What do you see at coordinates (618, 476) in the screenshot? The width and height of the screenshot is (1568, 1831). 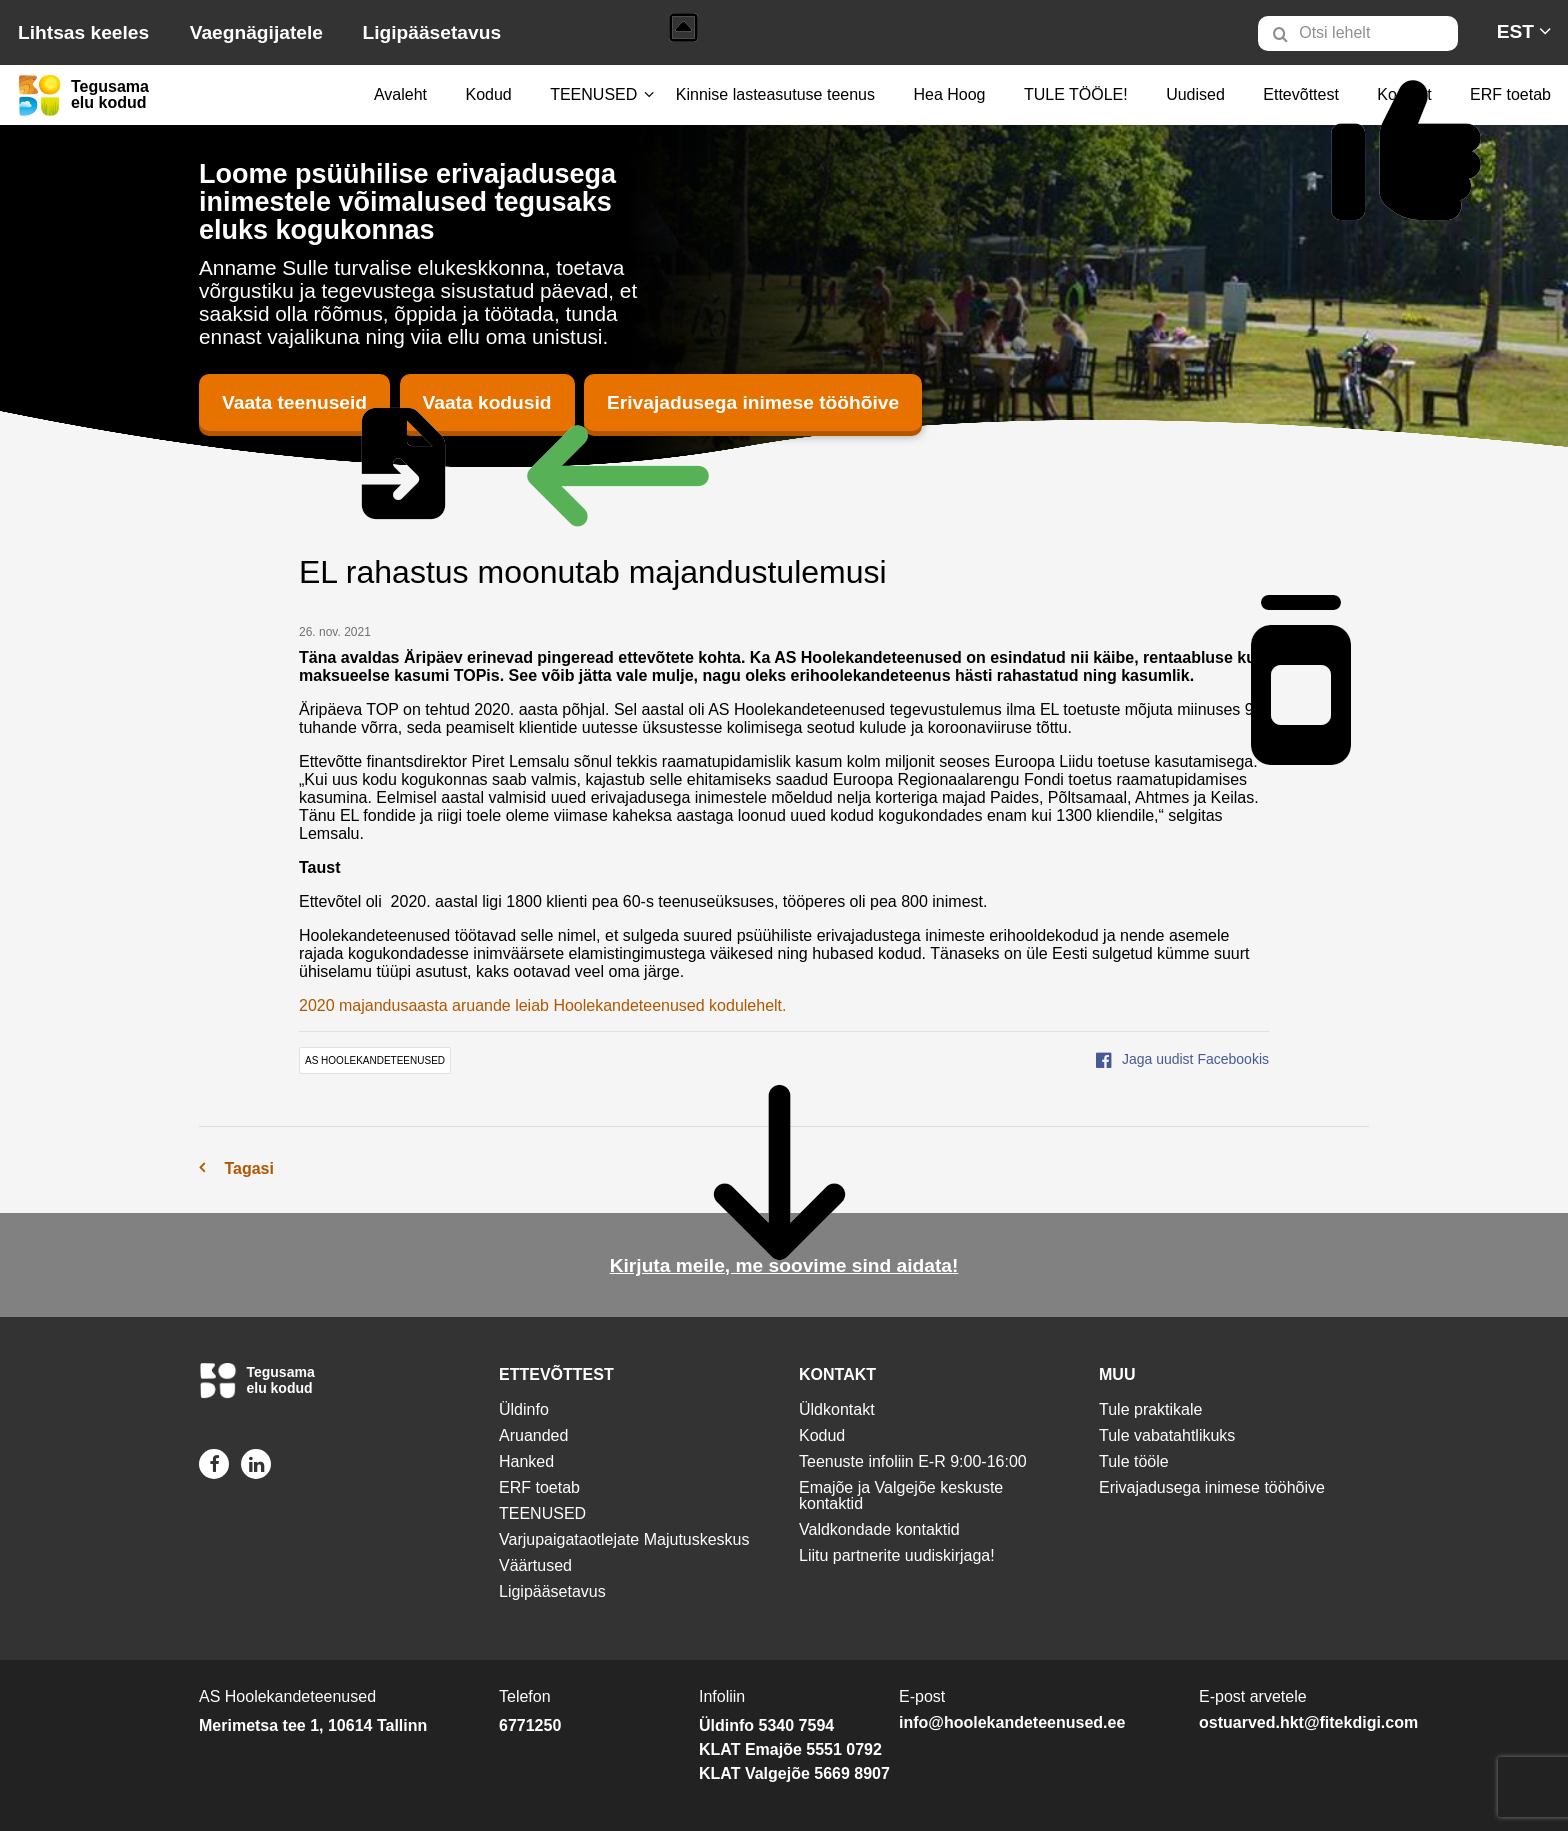 I see `go back to the previous page` at bounding box center [618, 476].